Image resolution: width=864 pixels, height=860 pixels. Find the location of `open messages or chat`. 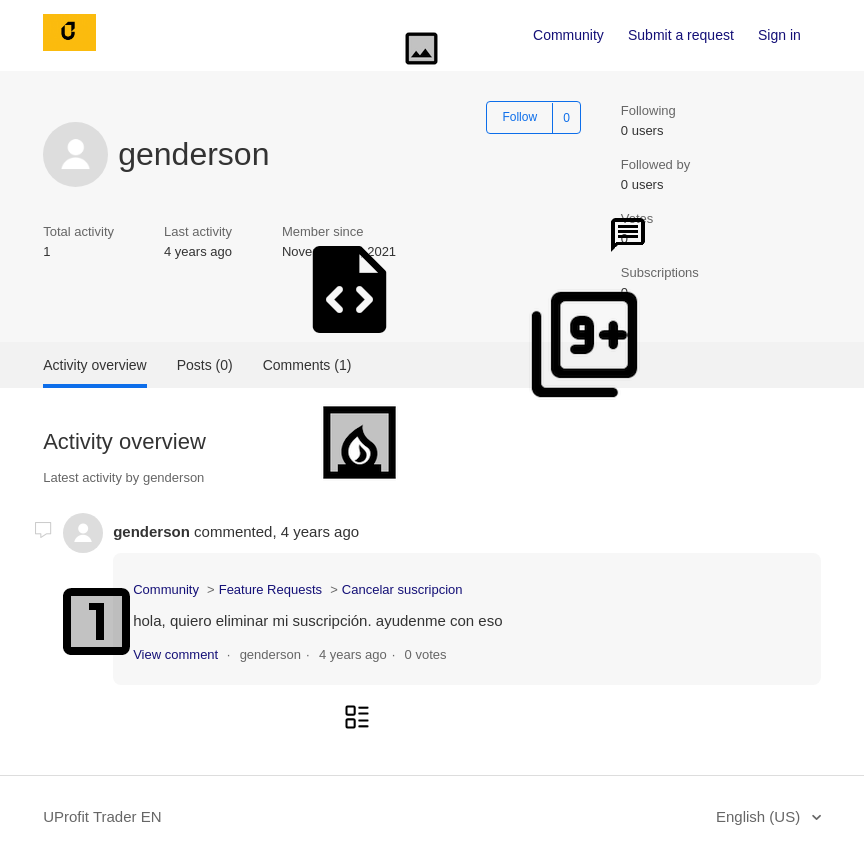

open messages or chat is located at coordinates (628, 235).